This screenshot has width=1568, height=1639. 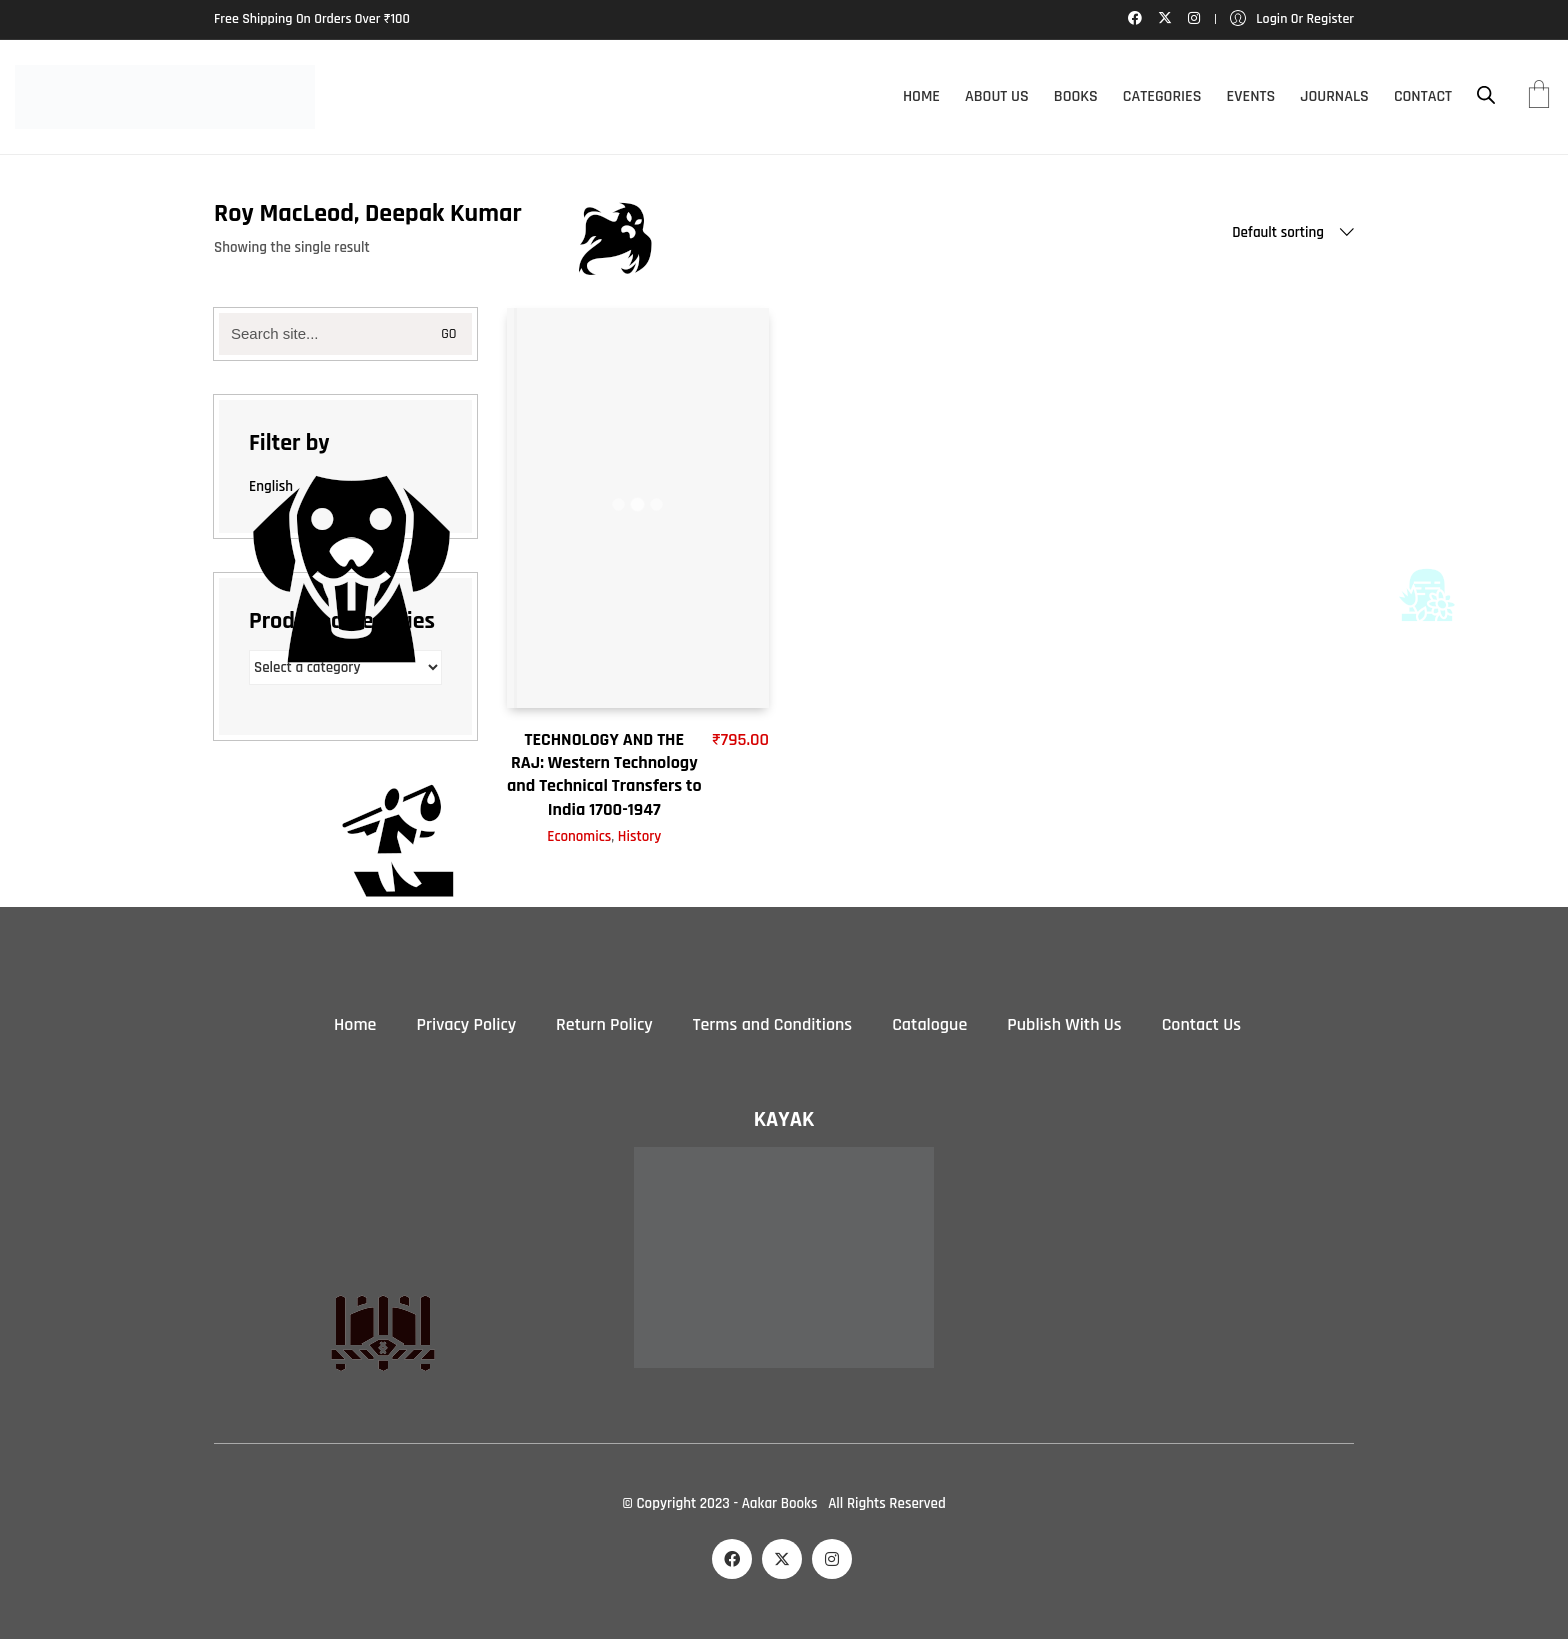 I want to click on the fool tarot card icon, so click(x=394, y=838).